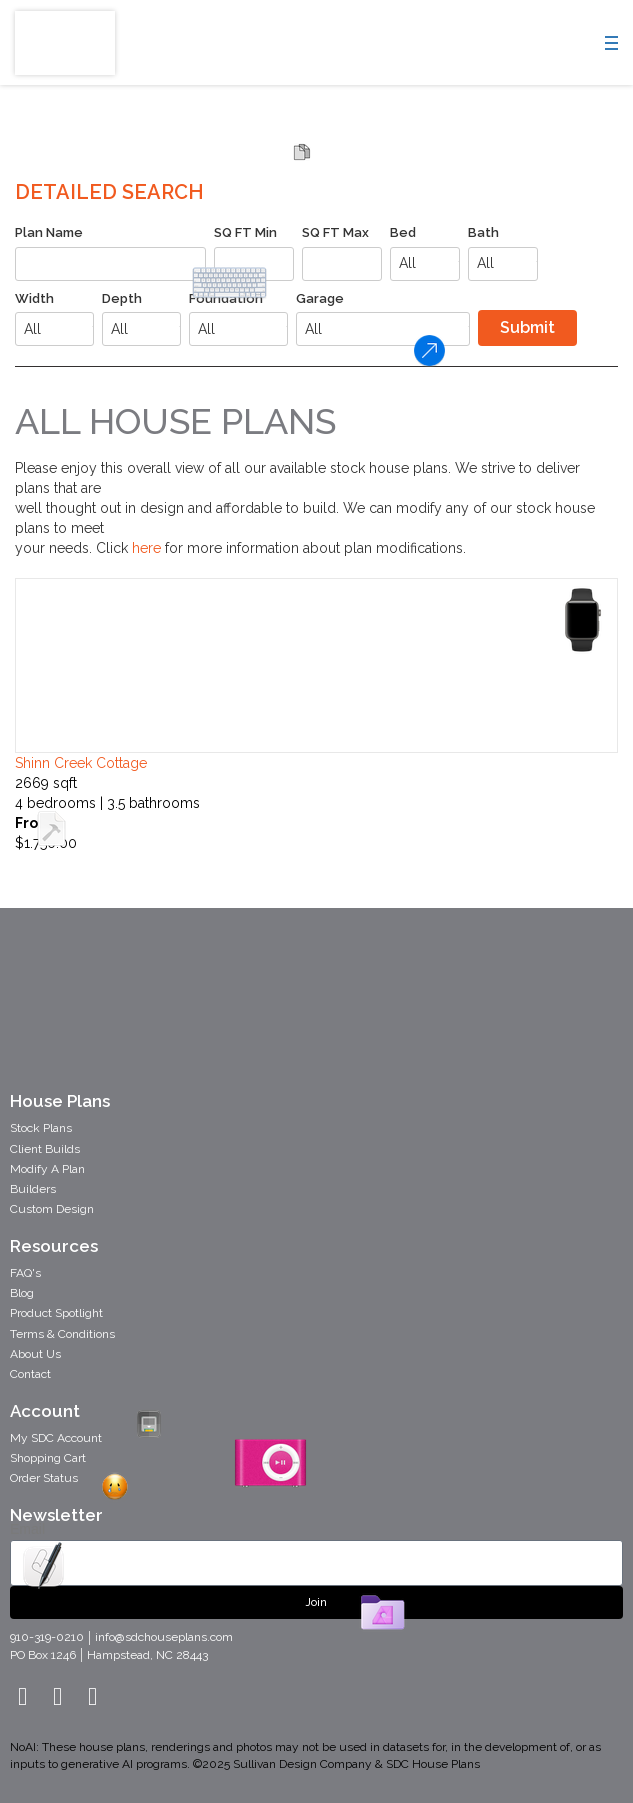  I want to click on indicates sadness or disappointment in a reaction, so click(115, 1488).